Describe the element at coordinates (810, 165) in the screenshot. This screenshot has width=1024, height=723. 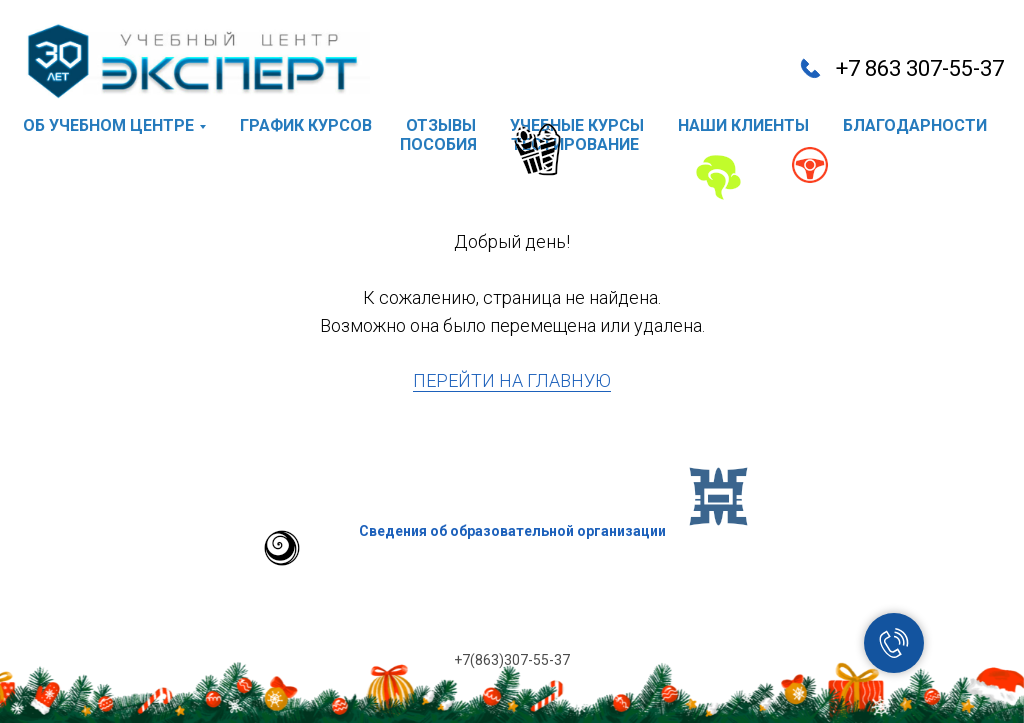
I see `access driving or vehicle controls` at that location.